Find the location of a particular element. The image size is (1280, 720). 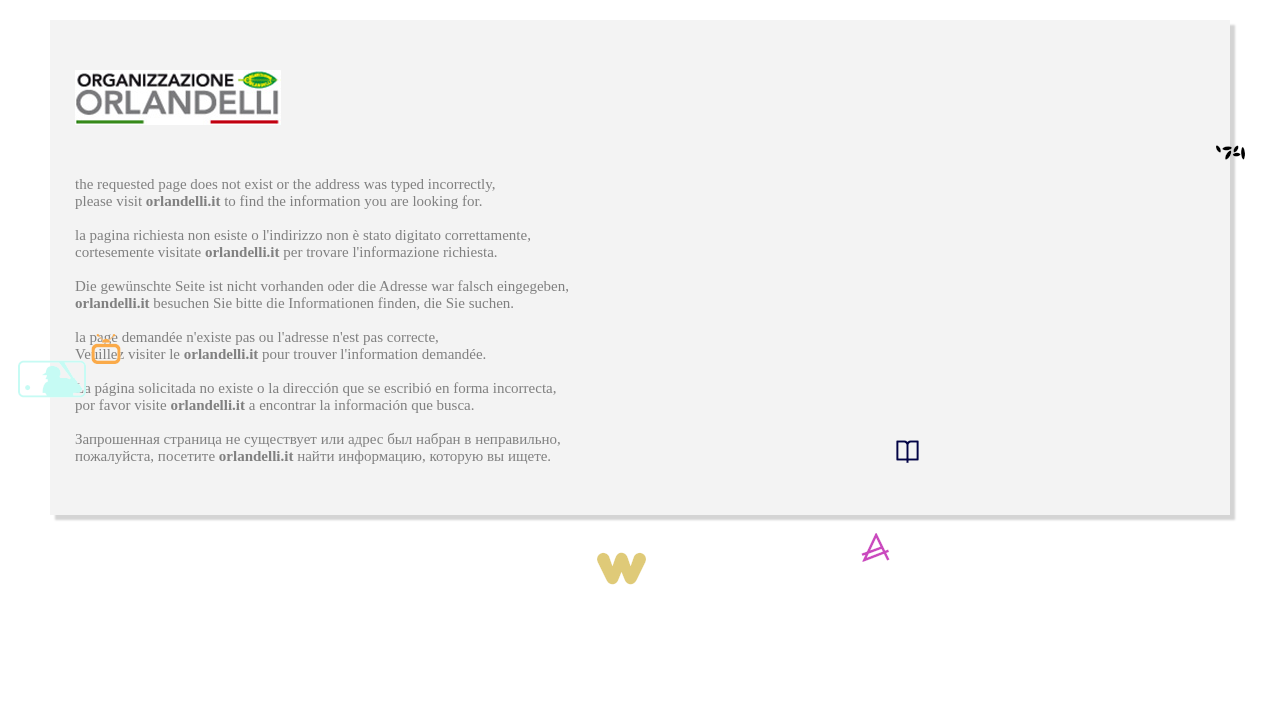

open reading mode or e-reader is located at coordinates (907, 450).